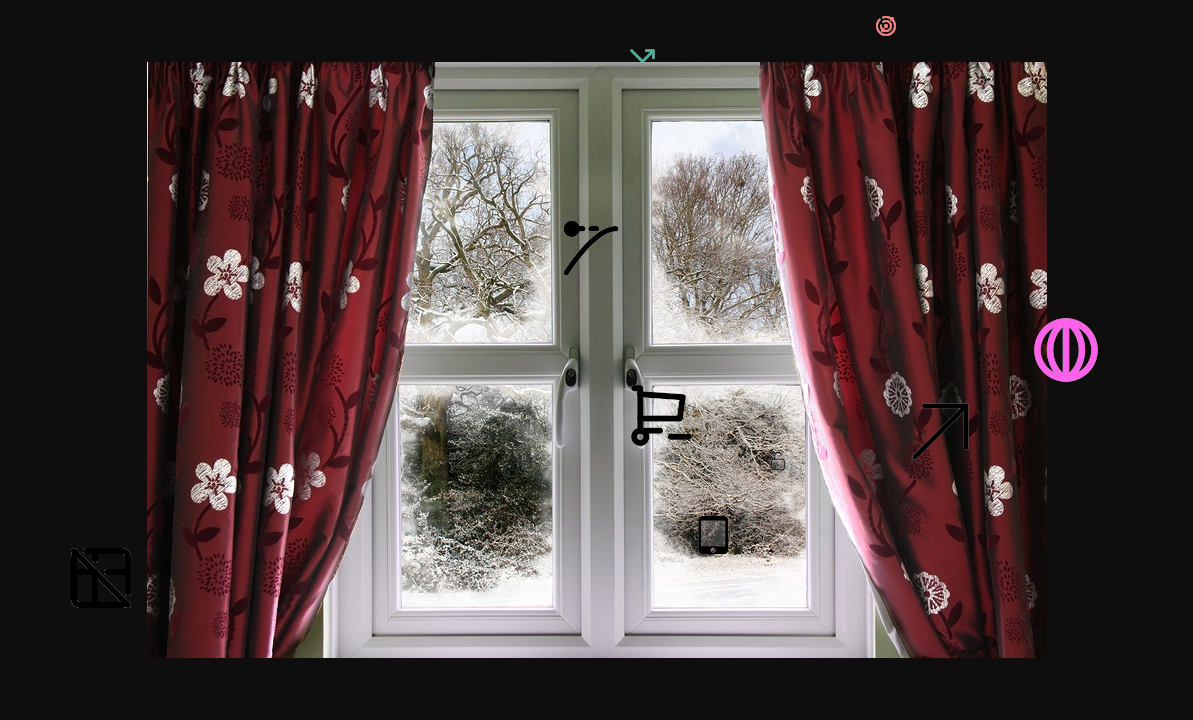 This screenshot has height=720, width=1193. Describe the element at coordinates (101, 578) in the screenshot. I see `disable table view` at that location.